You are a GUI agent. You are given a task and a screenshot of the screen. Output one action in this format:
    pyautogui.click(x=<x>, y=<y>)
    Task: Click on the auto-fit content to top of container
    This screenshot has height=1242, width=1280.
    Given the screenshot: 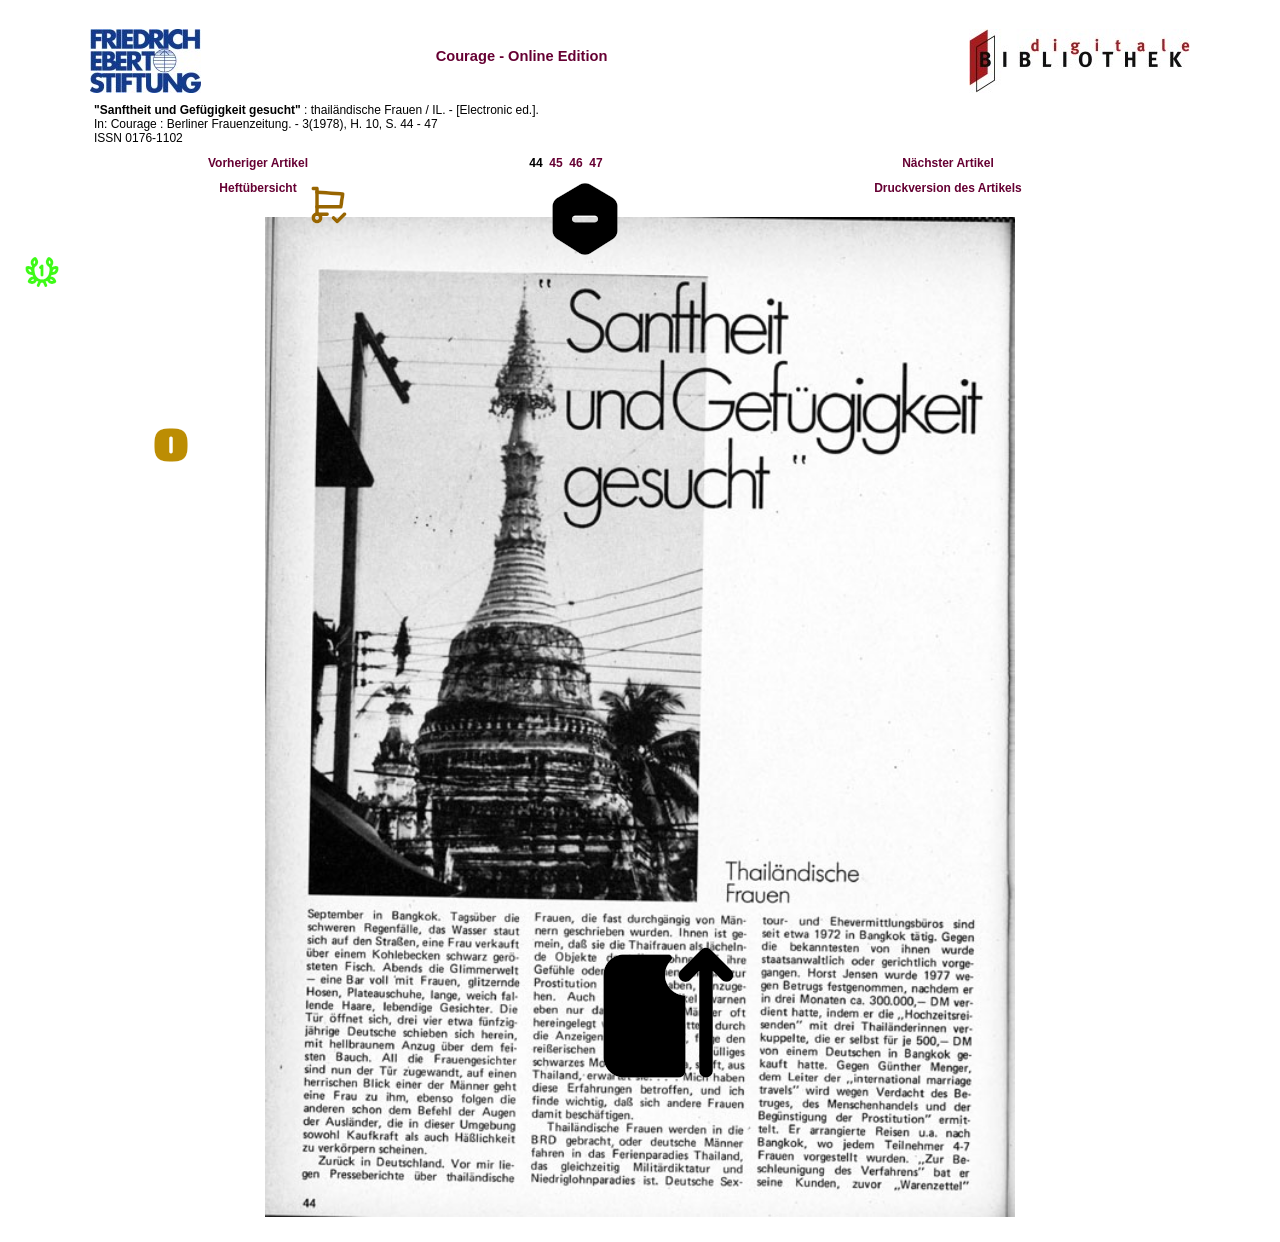 What is the action you would take?
    pyautogui.click(x=665, y=1016)
    